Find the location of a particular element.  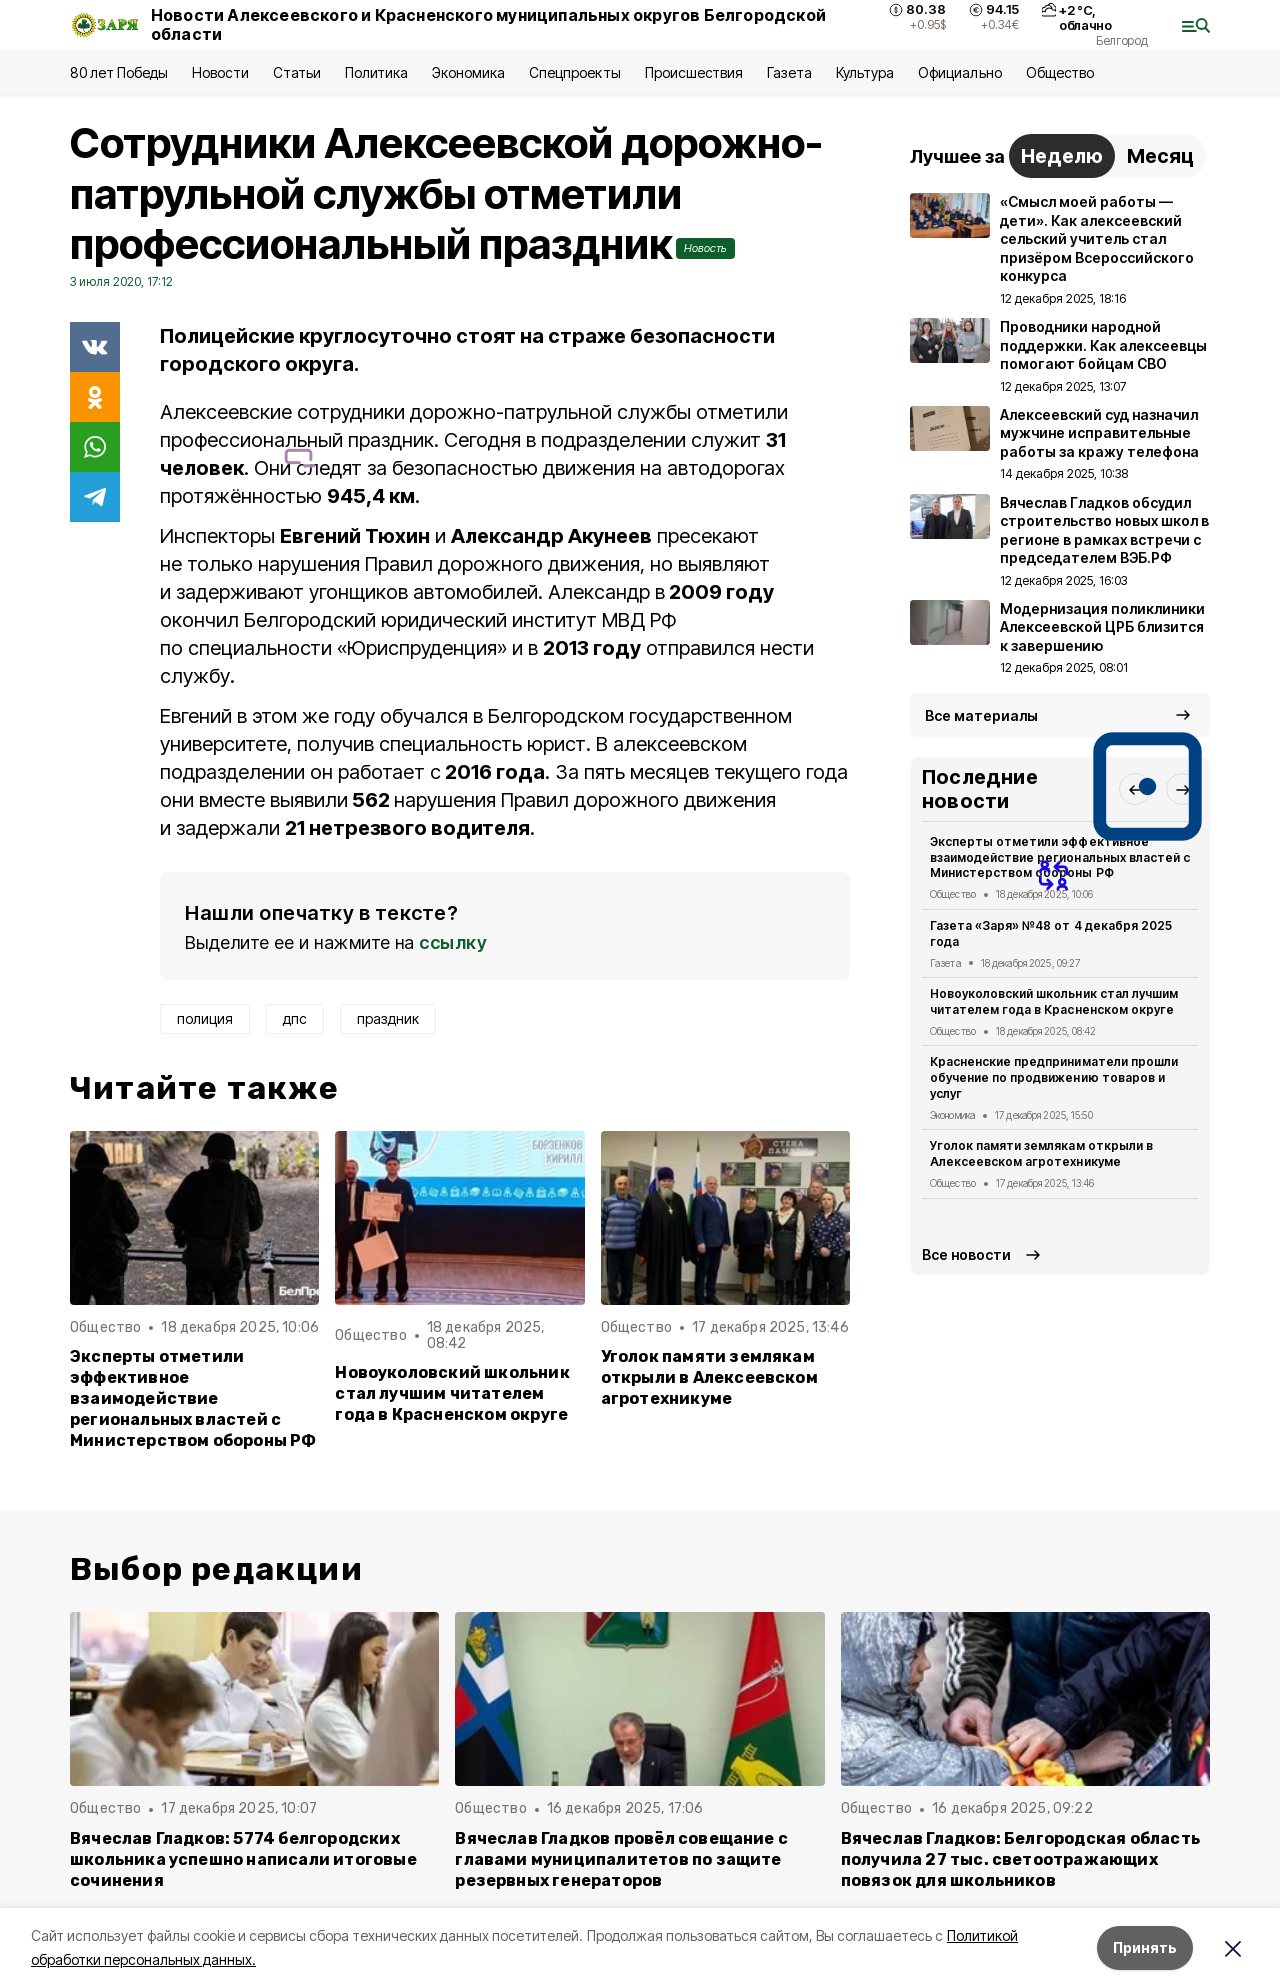

remove a variable from your code is located at coordinates (298, 456).